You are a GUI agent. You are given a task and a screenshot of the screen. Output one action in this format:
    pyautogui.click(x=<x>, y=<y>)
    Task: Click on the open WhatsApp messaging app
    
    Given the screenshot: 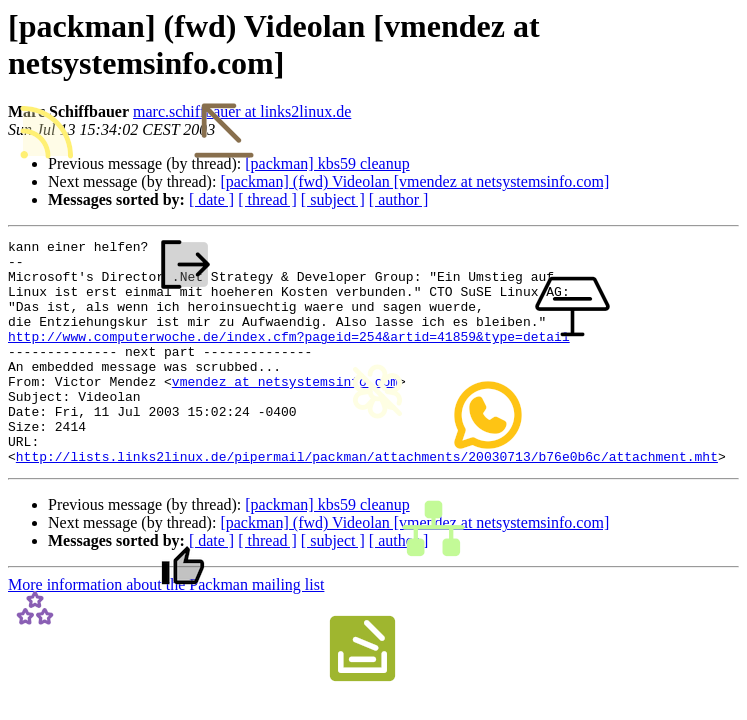 What is the action you would take?
    pyautogui.click(x=488, y=415)
    